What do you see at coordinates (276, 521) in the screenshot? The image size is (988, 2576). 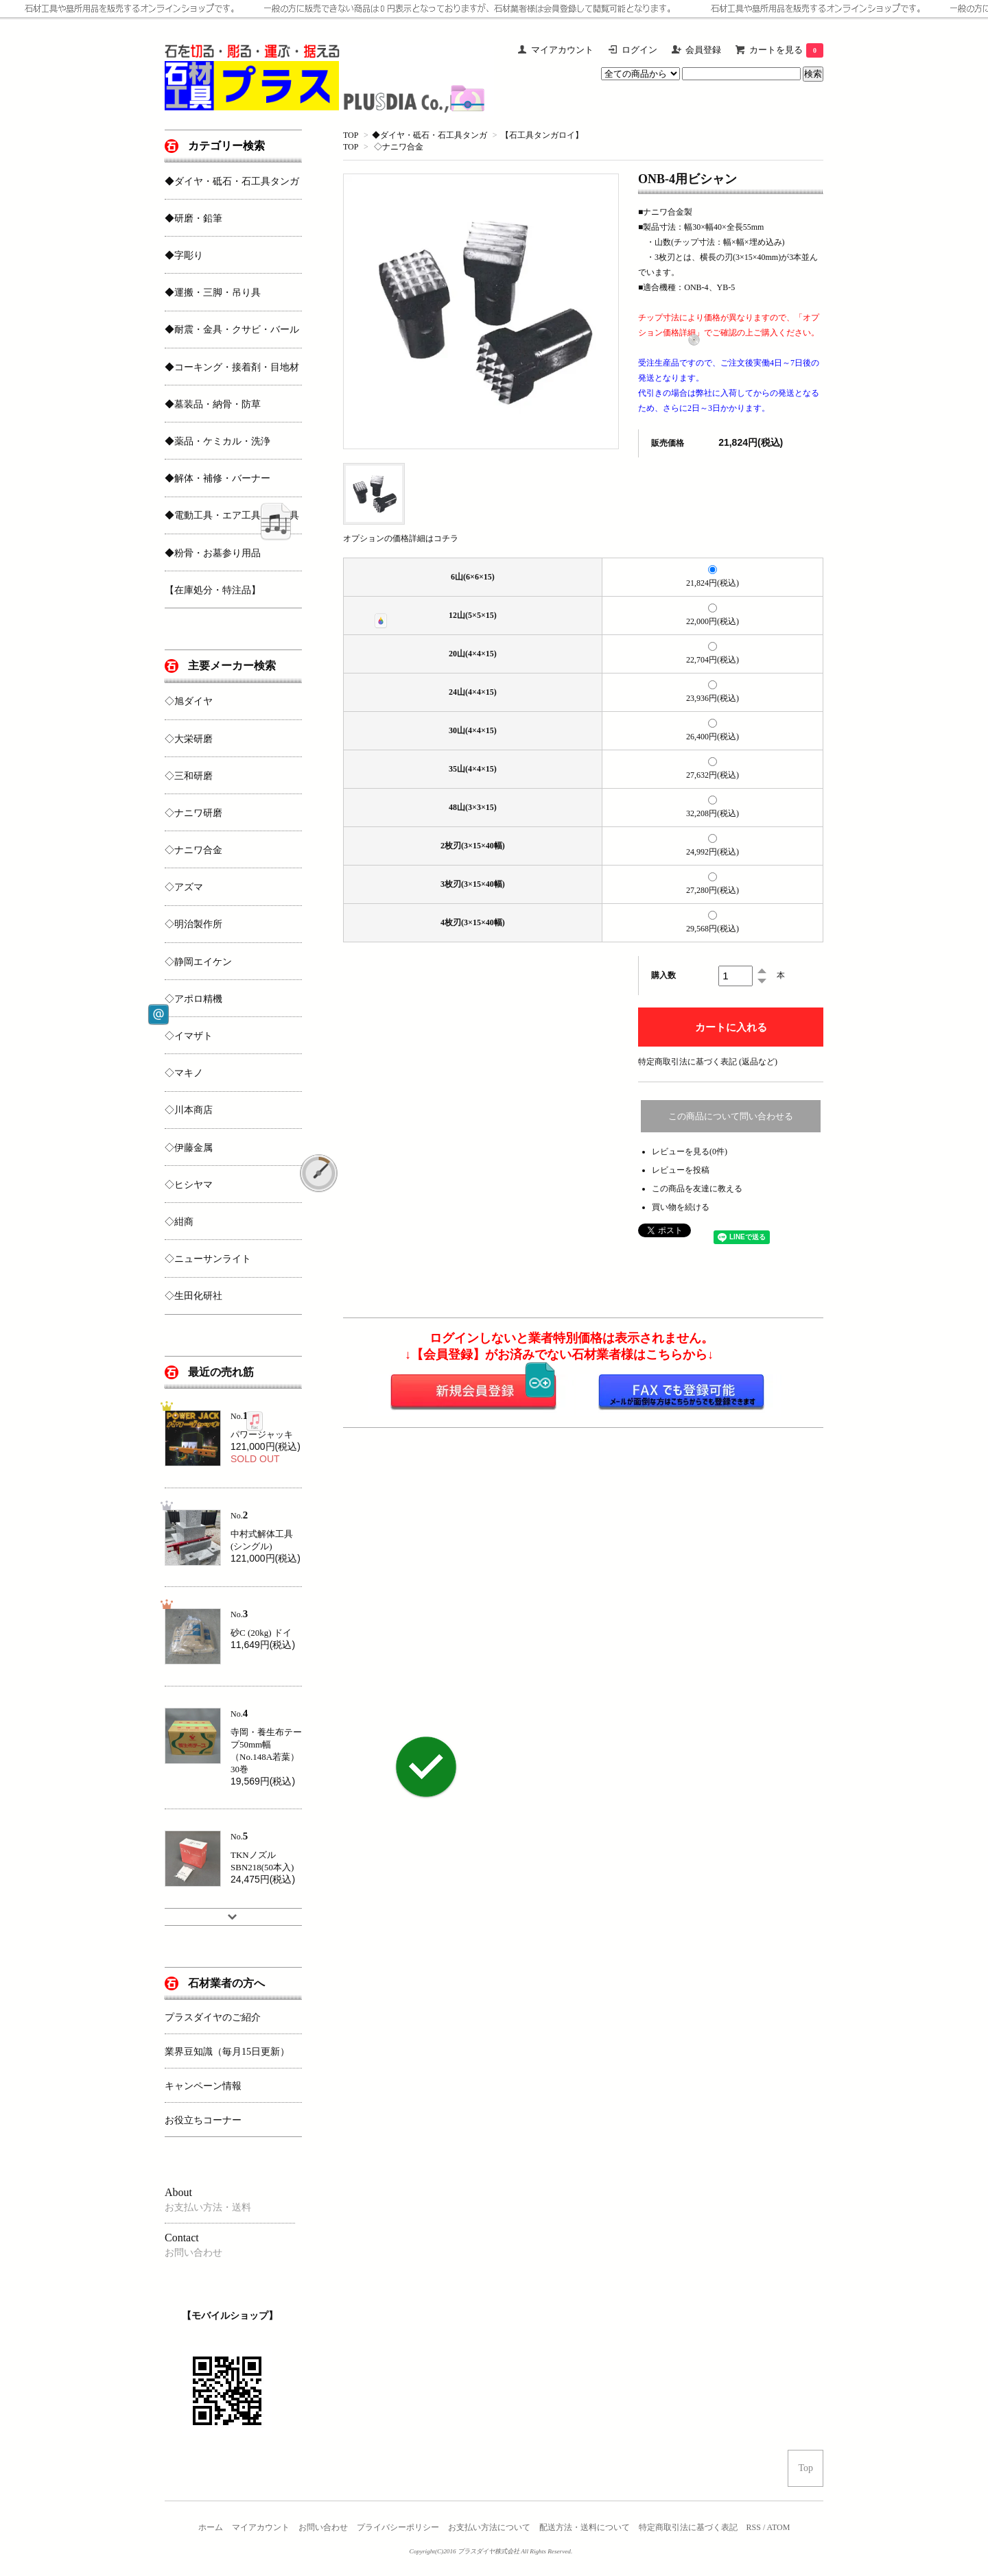 I see `an iMelody ringtone file` at bounding box center [276, 521].